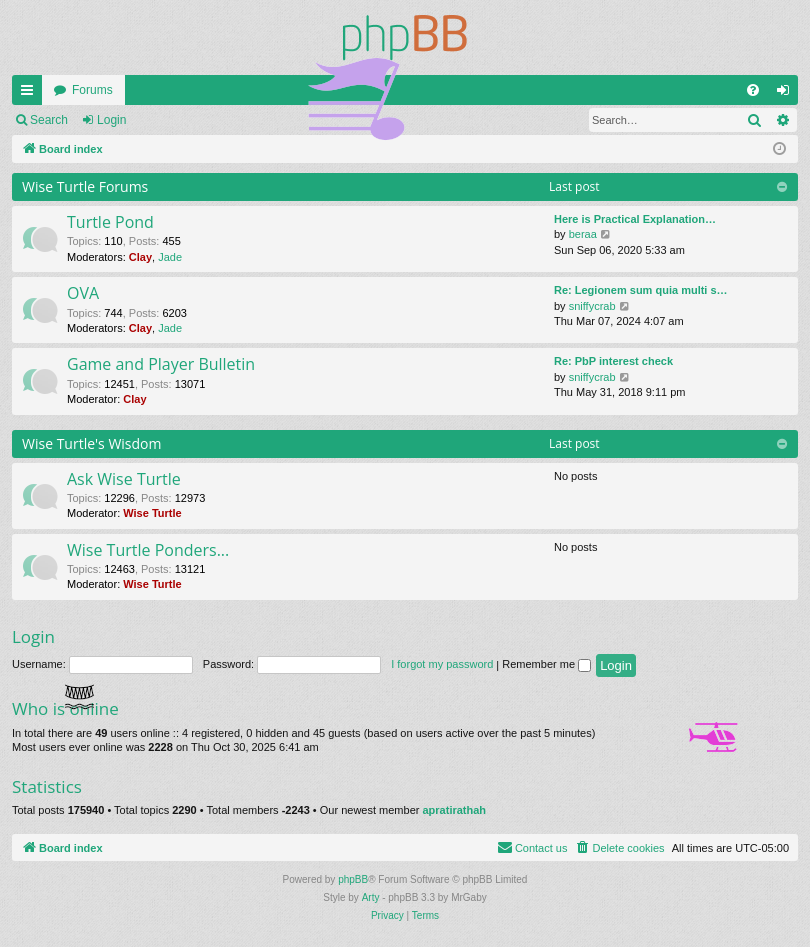 The height and width of the screenshot is (947, 810). What do you see at coordinates (713, 737) in the screenshot?
I see `access helicopter or aerial transport options` at bounding box center [713, 737].